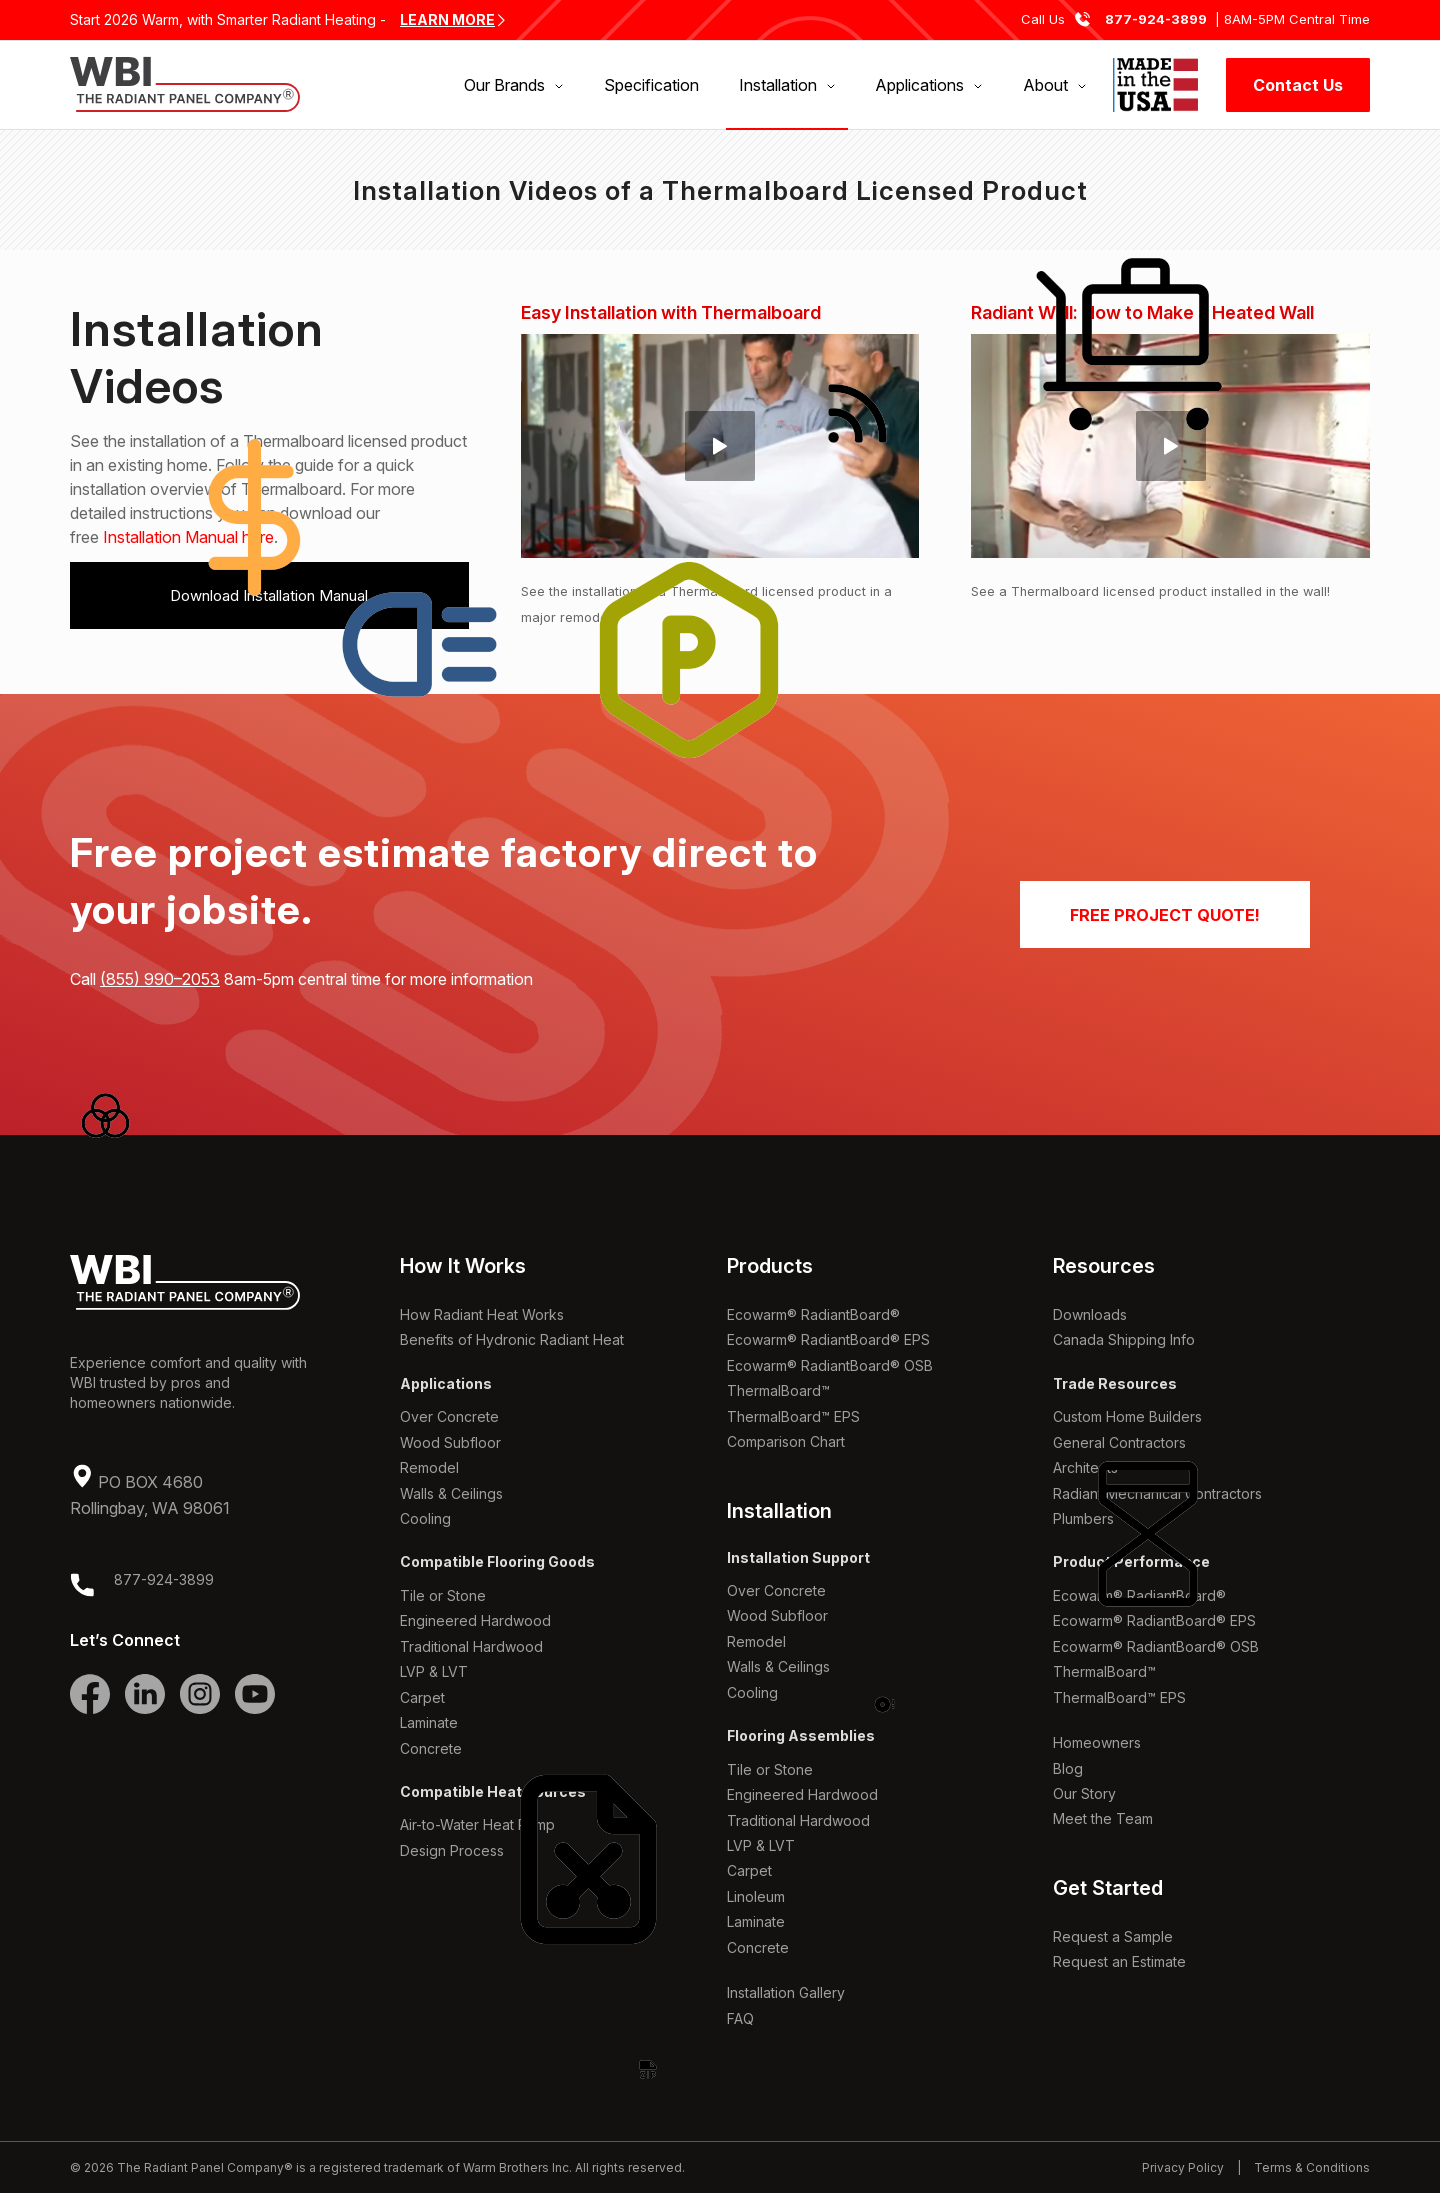 The height and width of the screenshot is (2193, 1440). What do you see at coordinates (105, 1115) in the screenshot?
I see `adjust color filter settings` at bounding box center [105, 1115].